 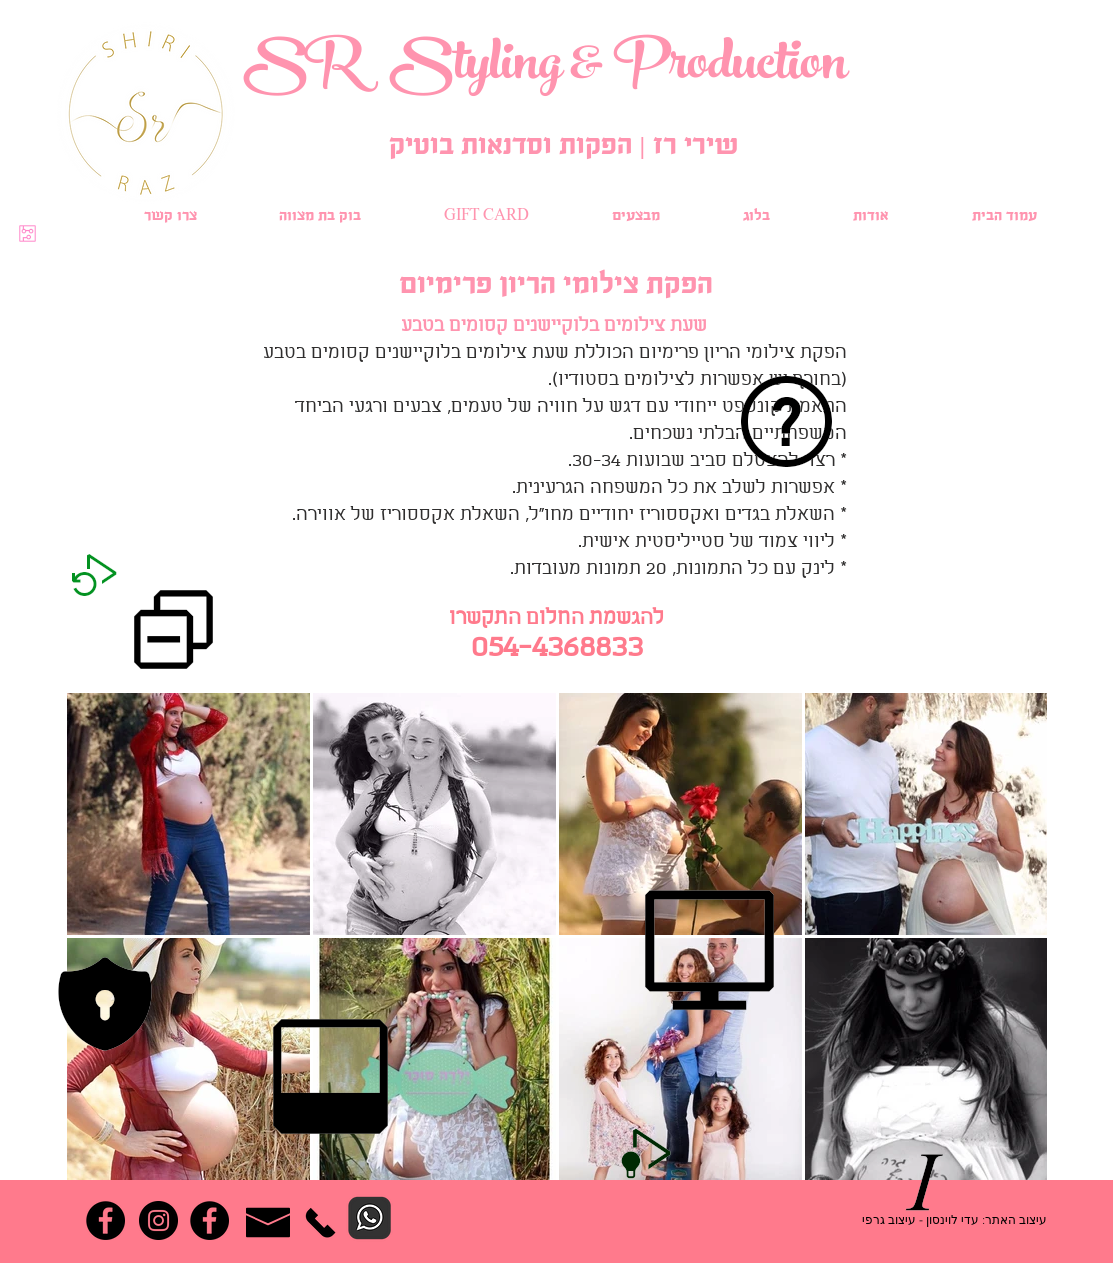 What do you see at coordinates (924, 1182) in the screenshot?
I see `apply italic formatting to selected text` at bounding box center [924, 1182].